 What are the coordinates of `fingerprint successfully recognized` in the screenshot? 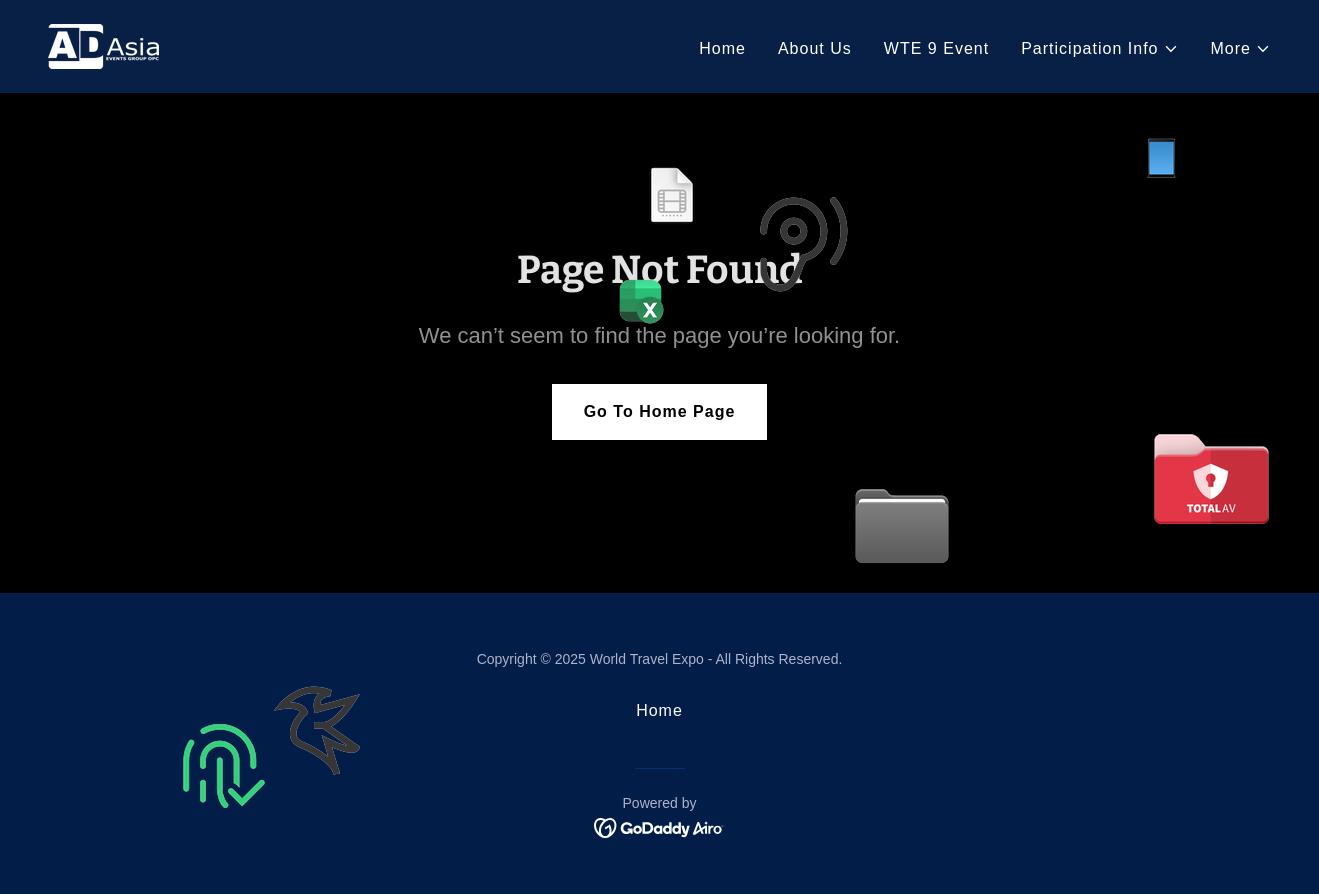 It's located at (224, 766).